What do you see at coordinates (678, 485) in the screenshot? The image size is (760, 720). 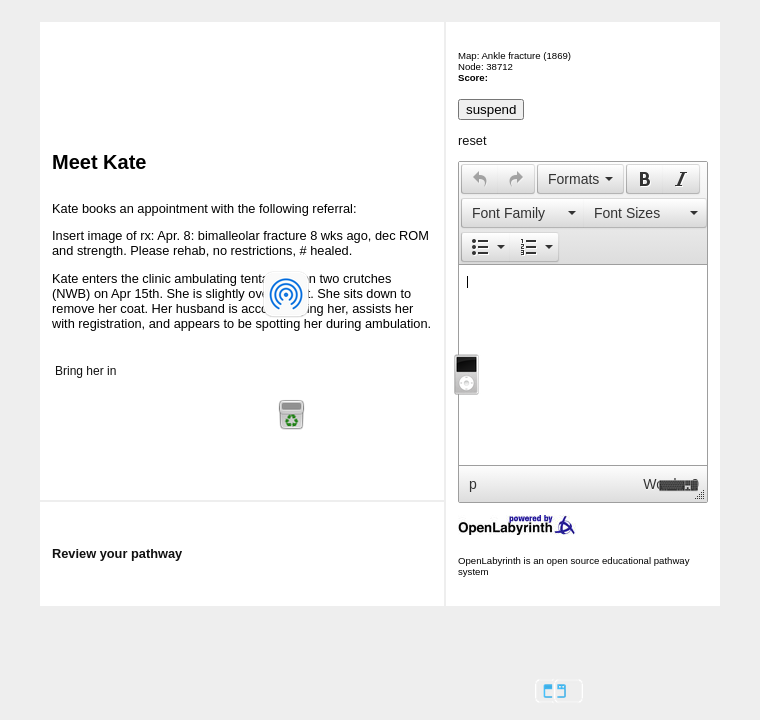 I see `apple magic keyboard with numeric keypad in silver and black` at bounding box center [678, 485].